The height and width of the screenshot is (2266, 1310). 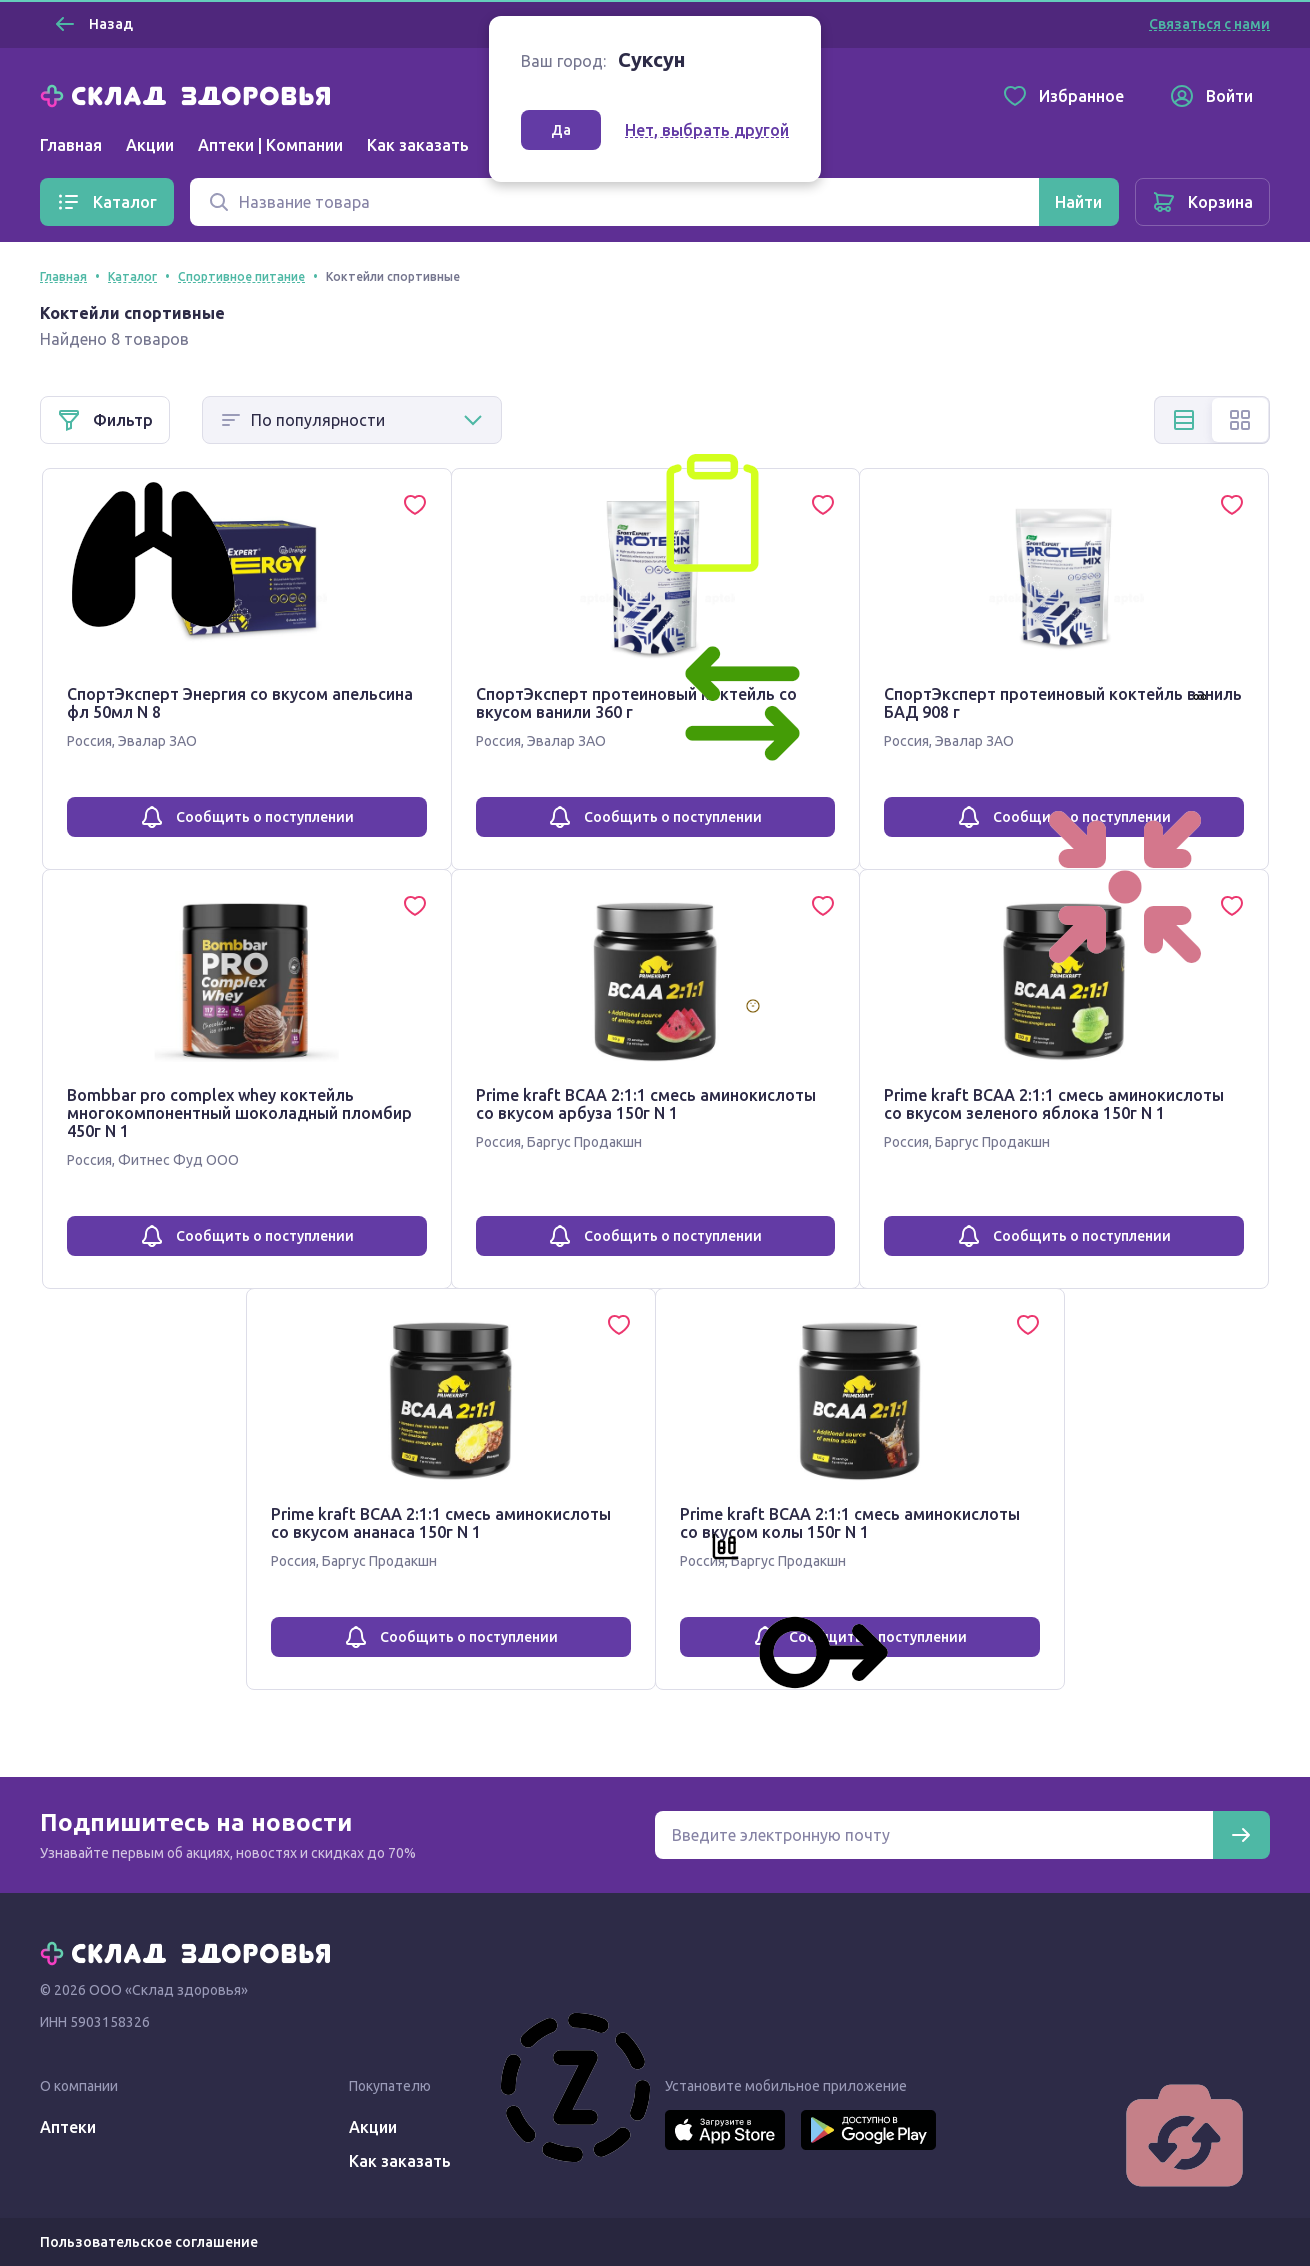 I want to click on swipe right to continue or proceed, so click(x=823, y=1652).